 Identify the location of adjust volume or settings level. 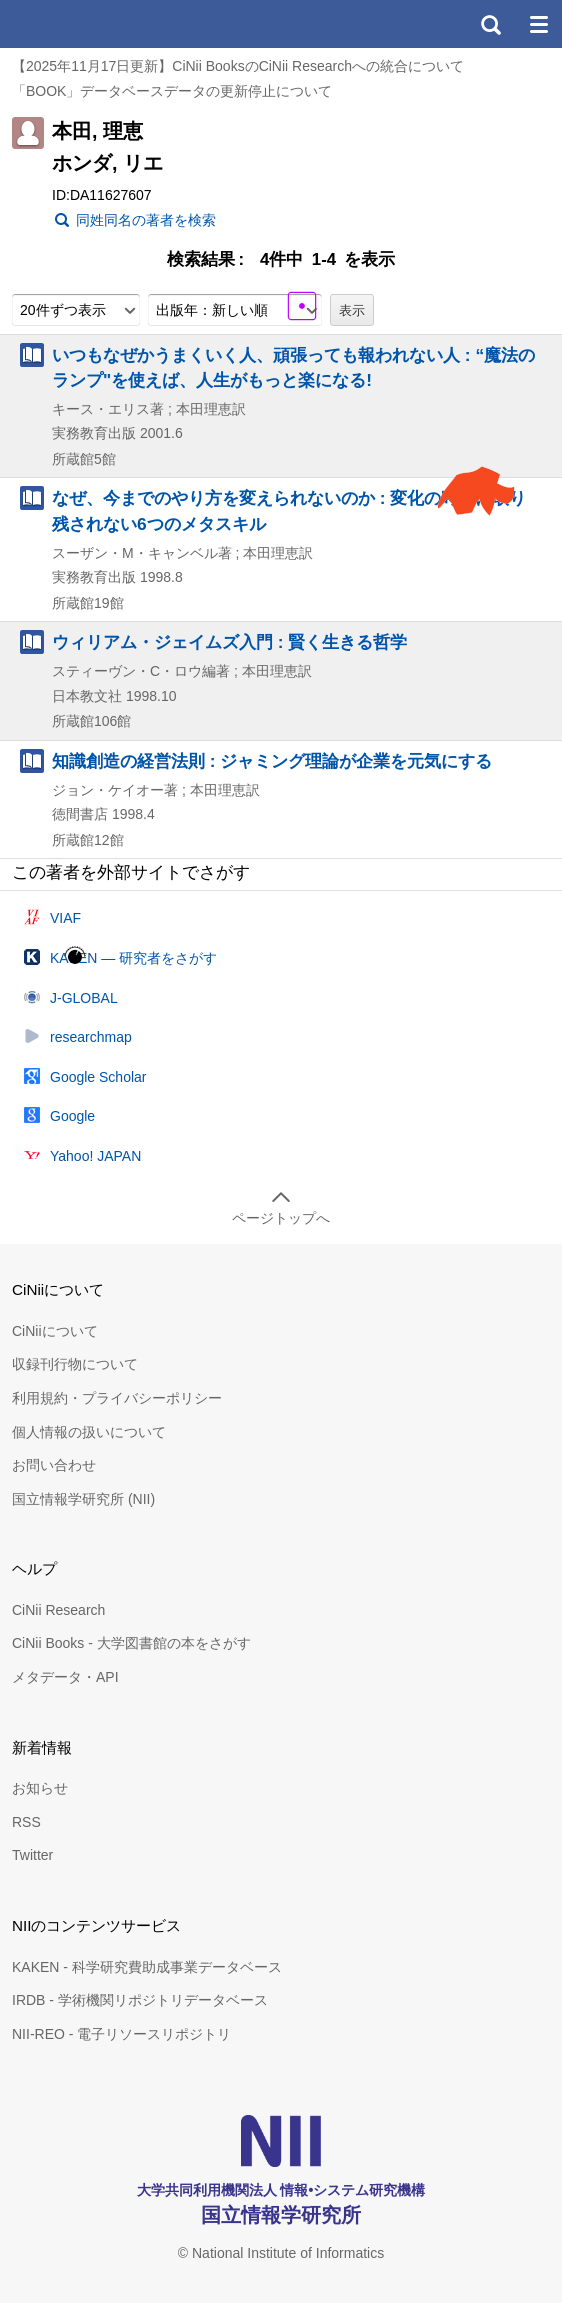
(75, 955).